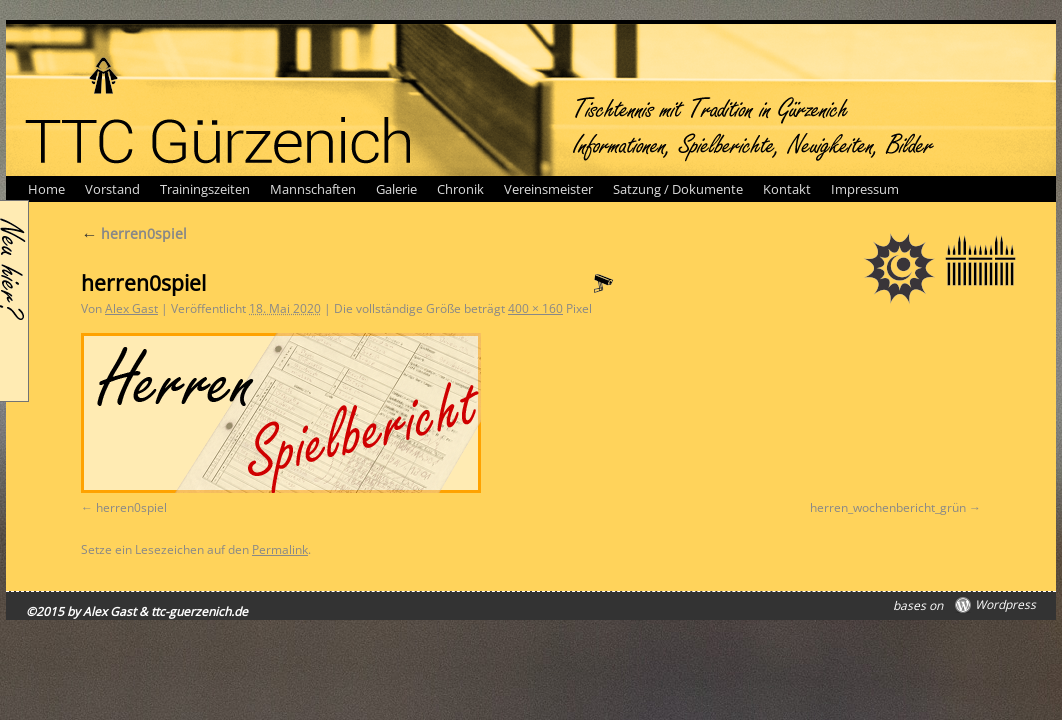  I want to click on access security camera footage, so click(603, 283).